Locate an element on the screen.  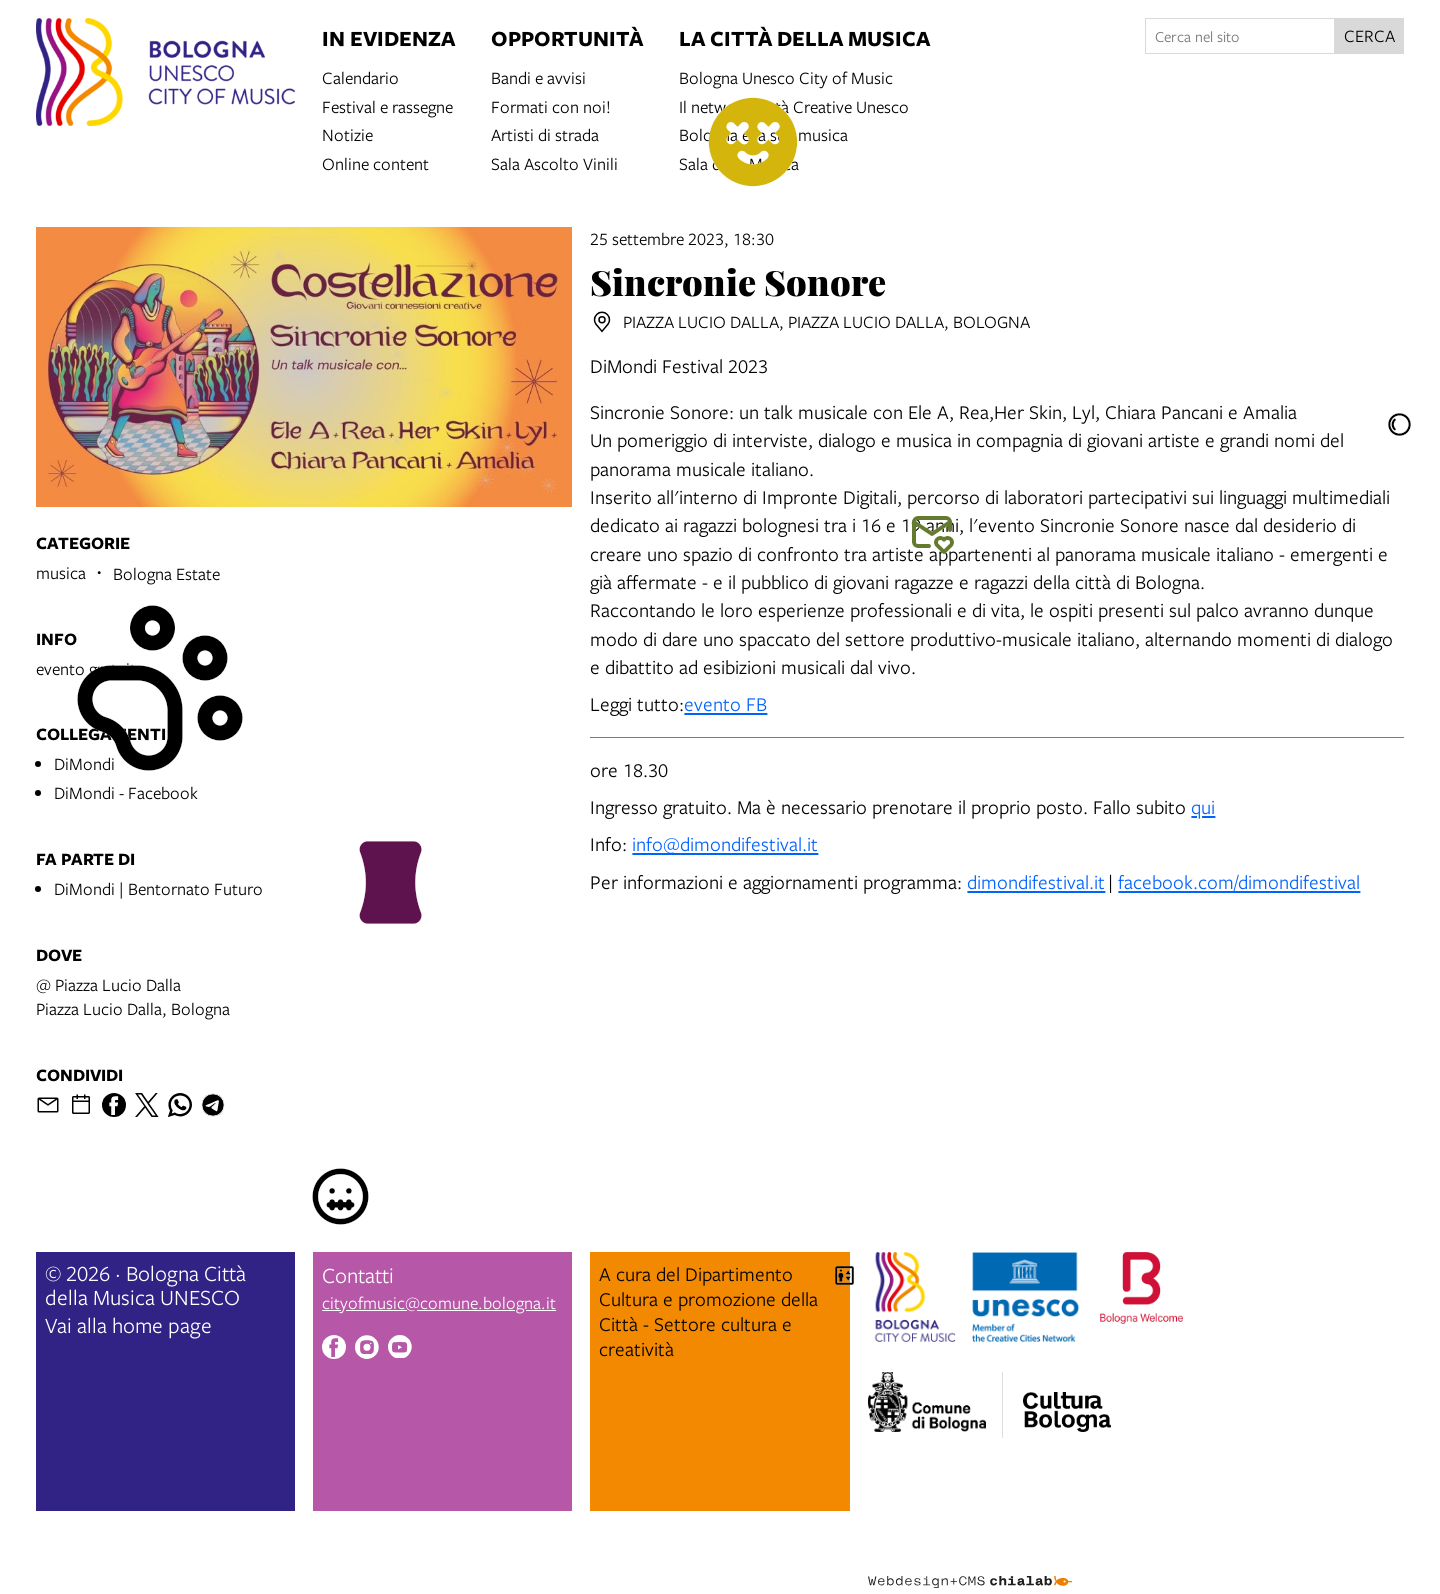
select a silly or goofy mood reaction is located at coordinates (753, 142).